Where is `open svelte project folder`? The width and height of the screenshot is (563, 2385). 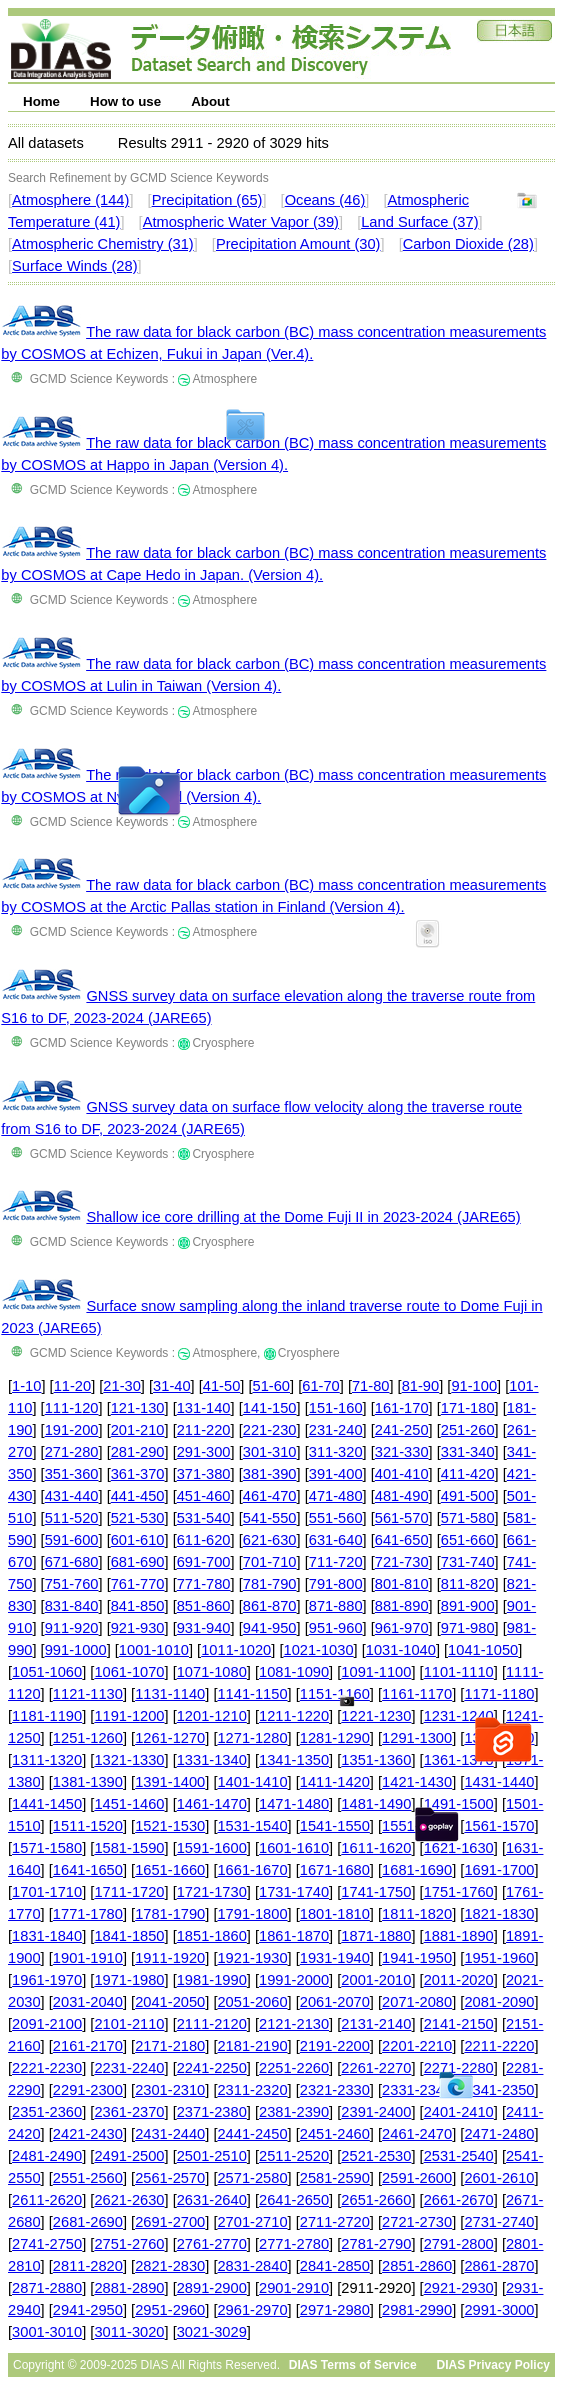
open svelte project folder is located at coordinates (503, 1741).